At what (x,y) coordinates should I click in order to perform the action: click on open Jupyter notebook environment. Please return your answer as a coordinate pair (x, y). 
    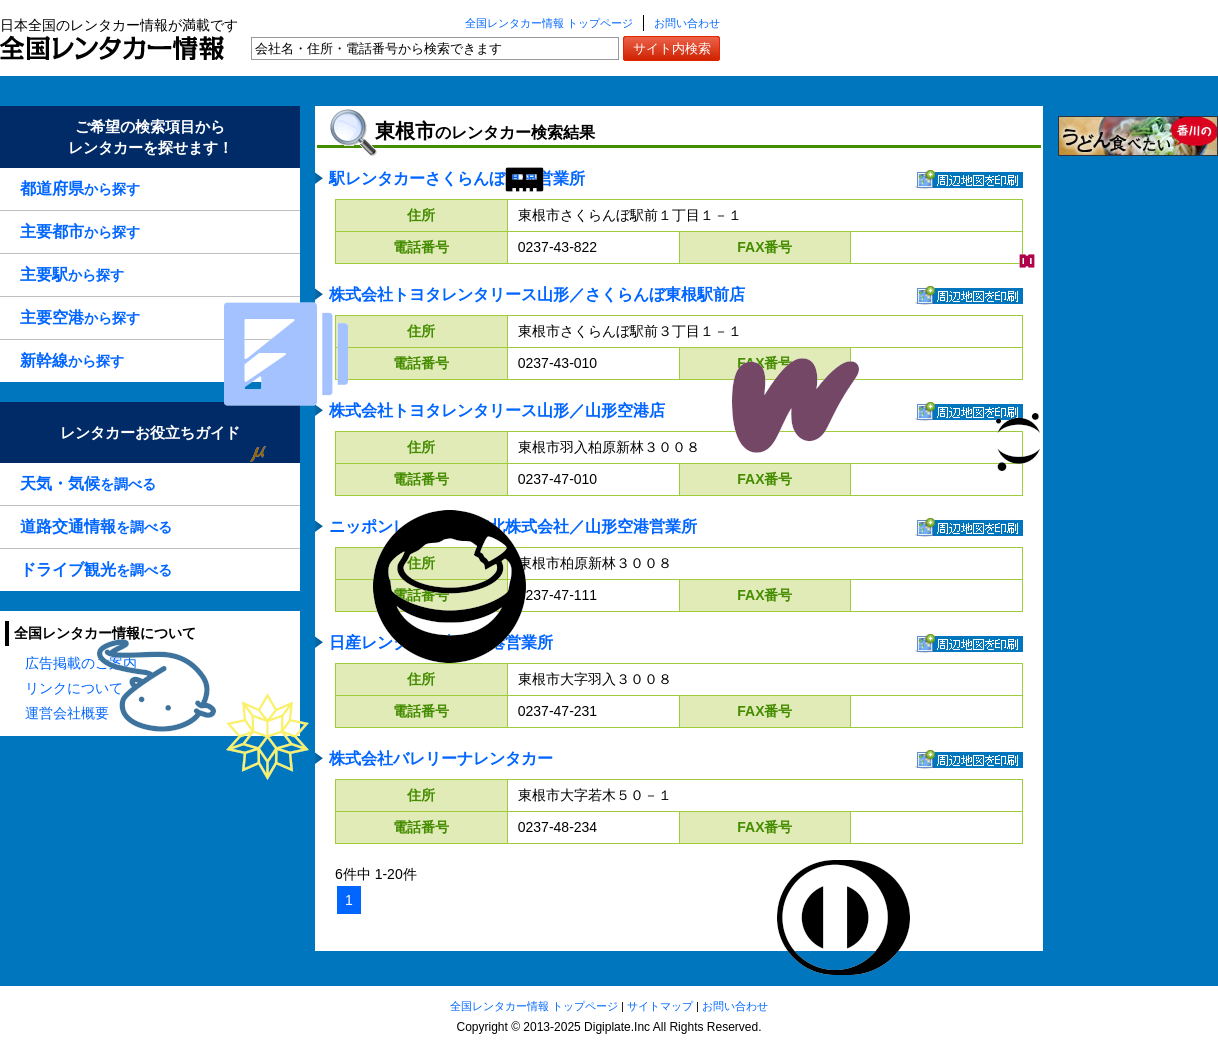
    Looking at the image, I should click on (1018, 442).